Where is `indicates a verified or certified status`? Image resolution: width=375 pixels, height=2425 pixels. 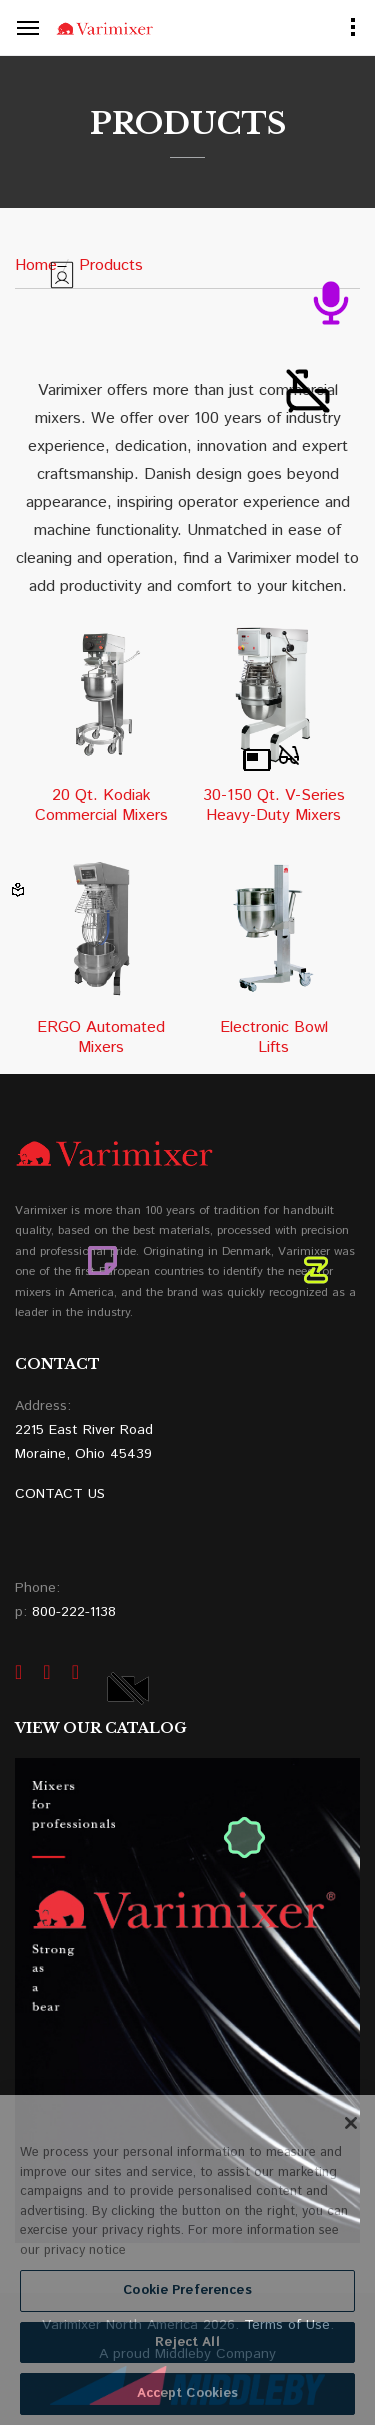 indicates a verified or certified status is located at coordinates (244, 1837).